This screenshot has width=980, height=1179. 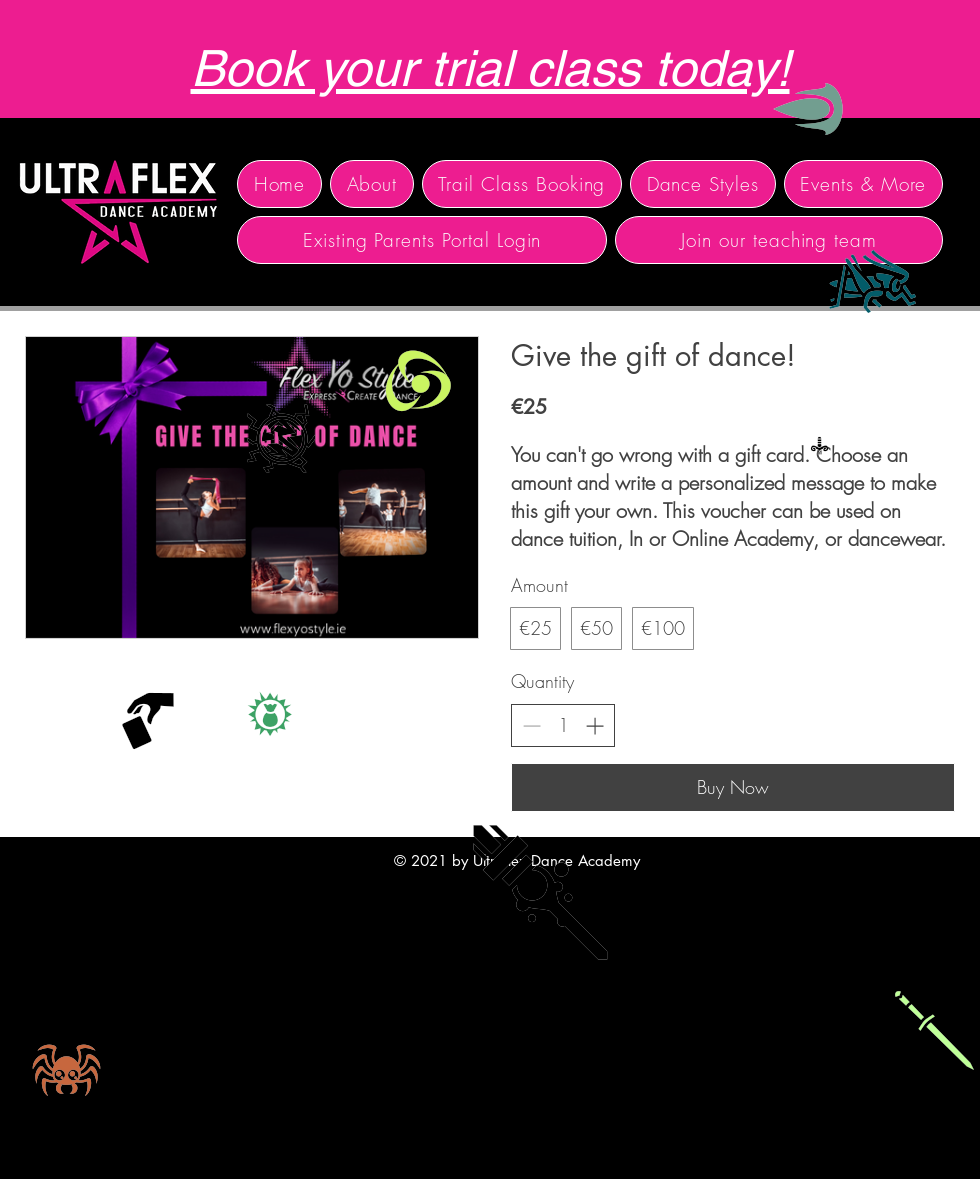 I want to click on equip a two-handed sword weapon, so click(x=934, y=1030).